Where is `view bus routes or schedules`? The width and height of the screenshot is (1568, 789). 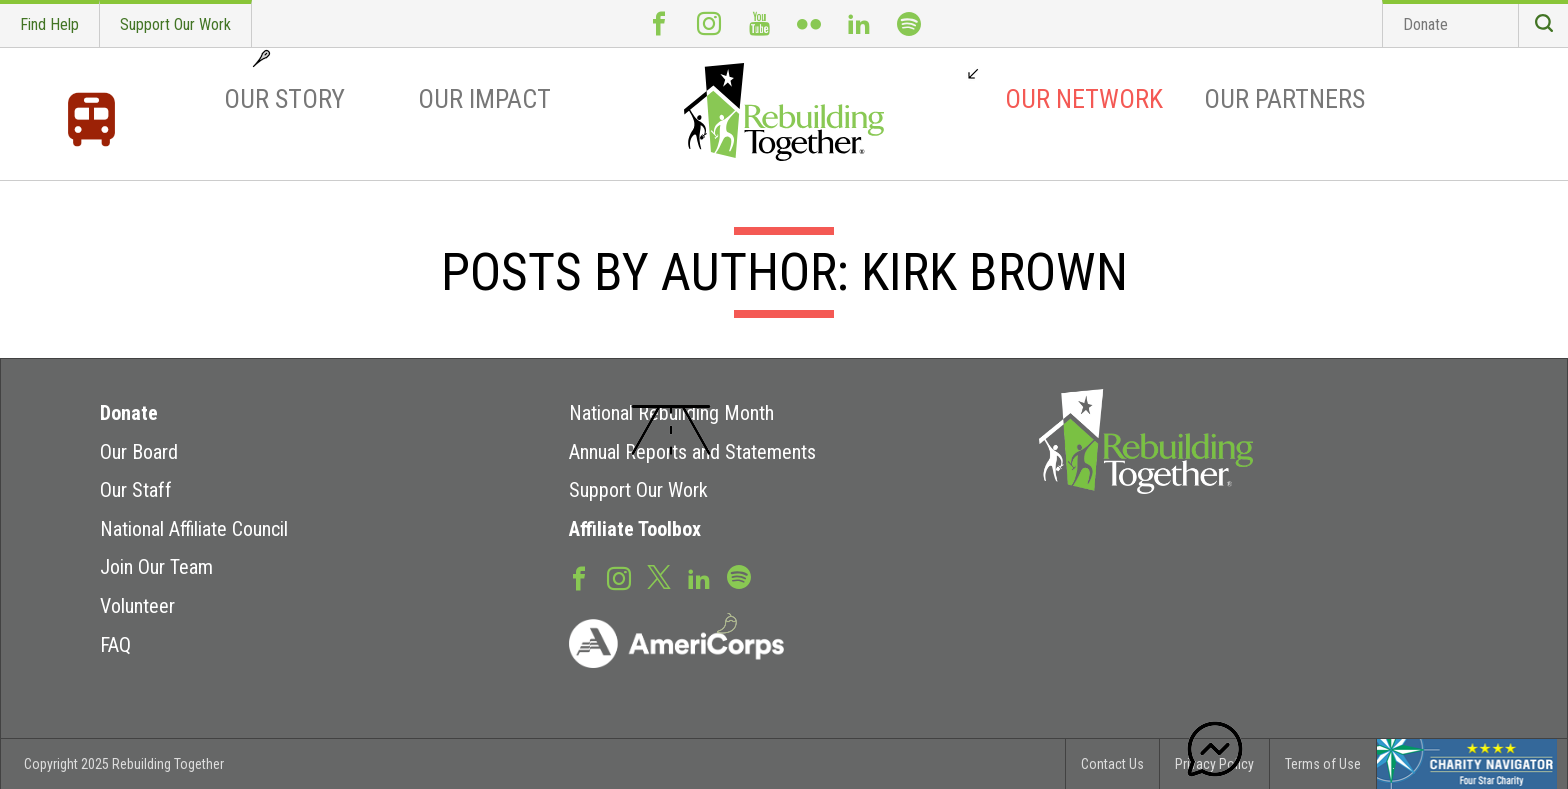
view bus routes or schedules is located at coordinates (91, 119).